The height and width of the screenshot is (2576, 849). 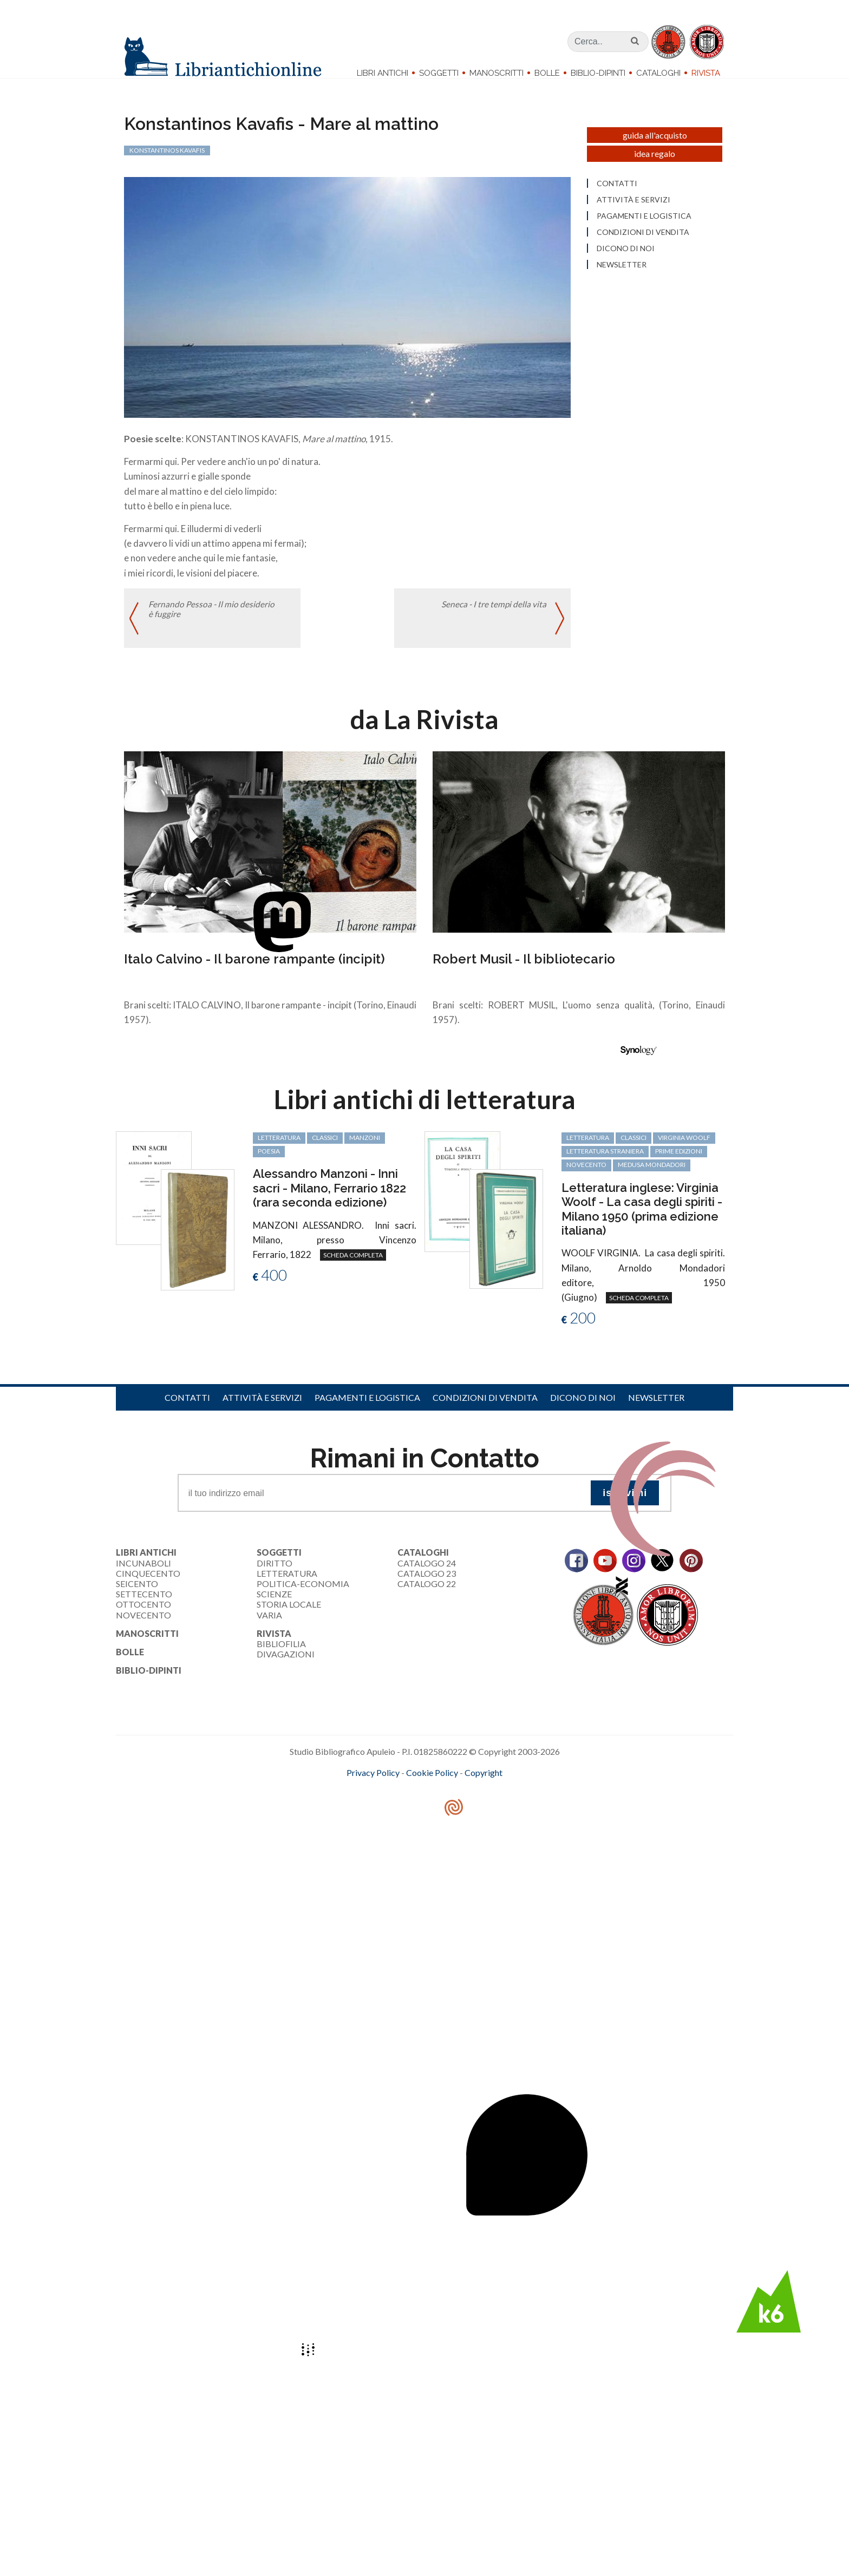 What do you see at coordinates (454, 1807) in the screenshot?
I see `lucide icon library logo` at bounding box center [454, 1807].